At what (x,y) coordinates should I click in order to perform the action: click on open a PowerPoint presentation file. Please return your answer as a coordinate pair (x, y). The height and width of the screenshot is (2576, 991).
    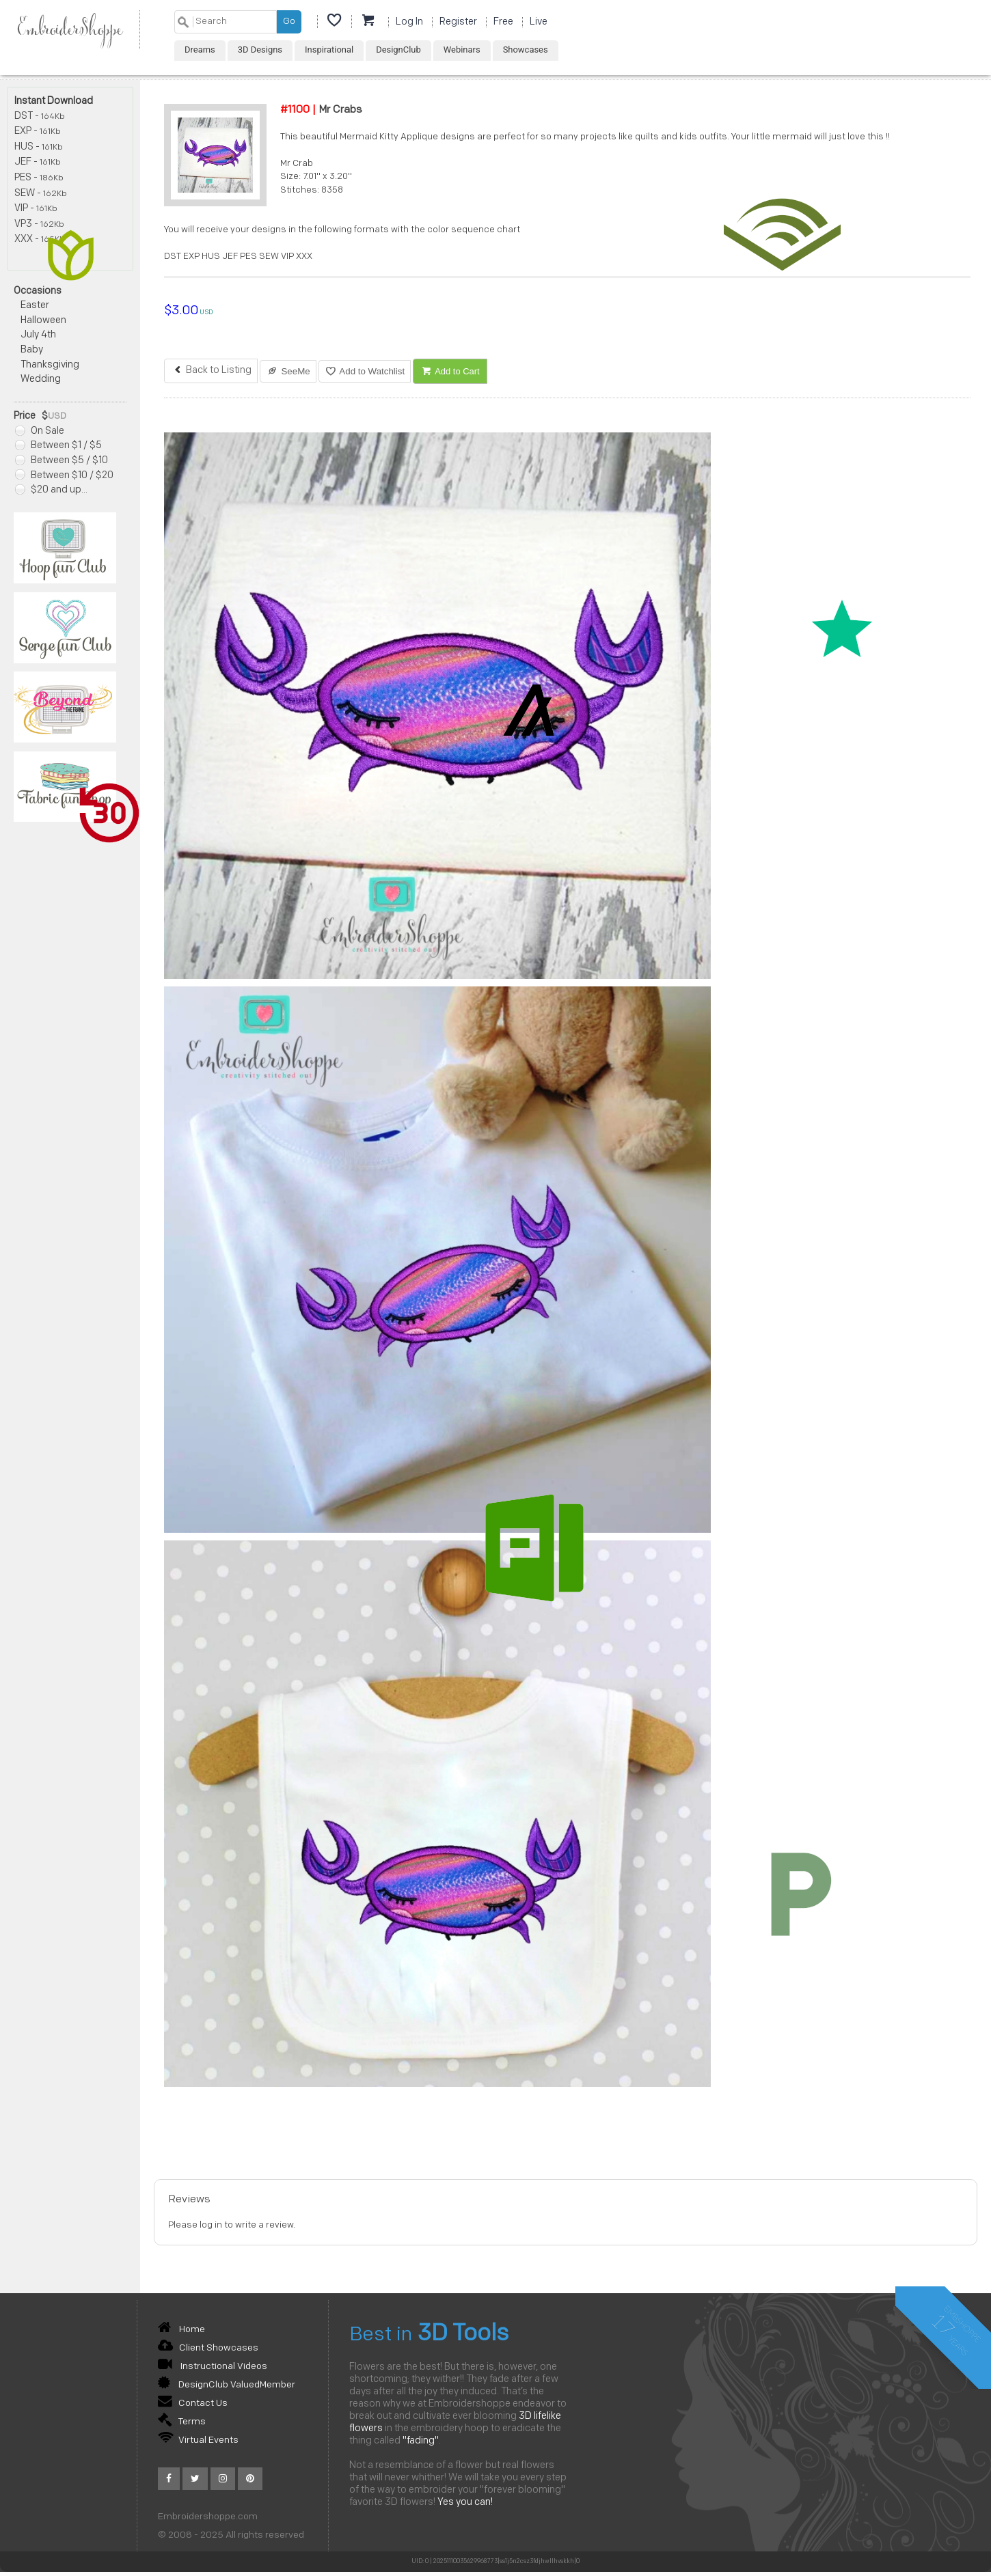
    Looking at the image, I should click on (534, 1548).